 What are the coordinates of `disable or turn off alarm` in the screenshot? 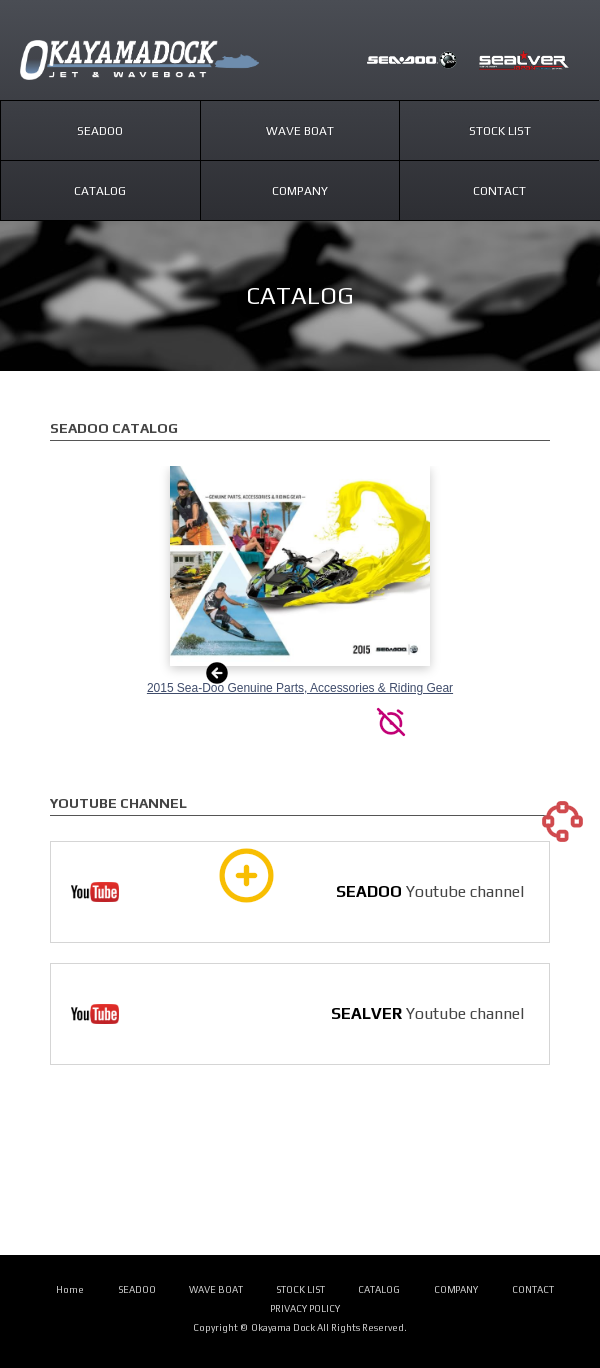 It's located at (391, 722).